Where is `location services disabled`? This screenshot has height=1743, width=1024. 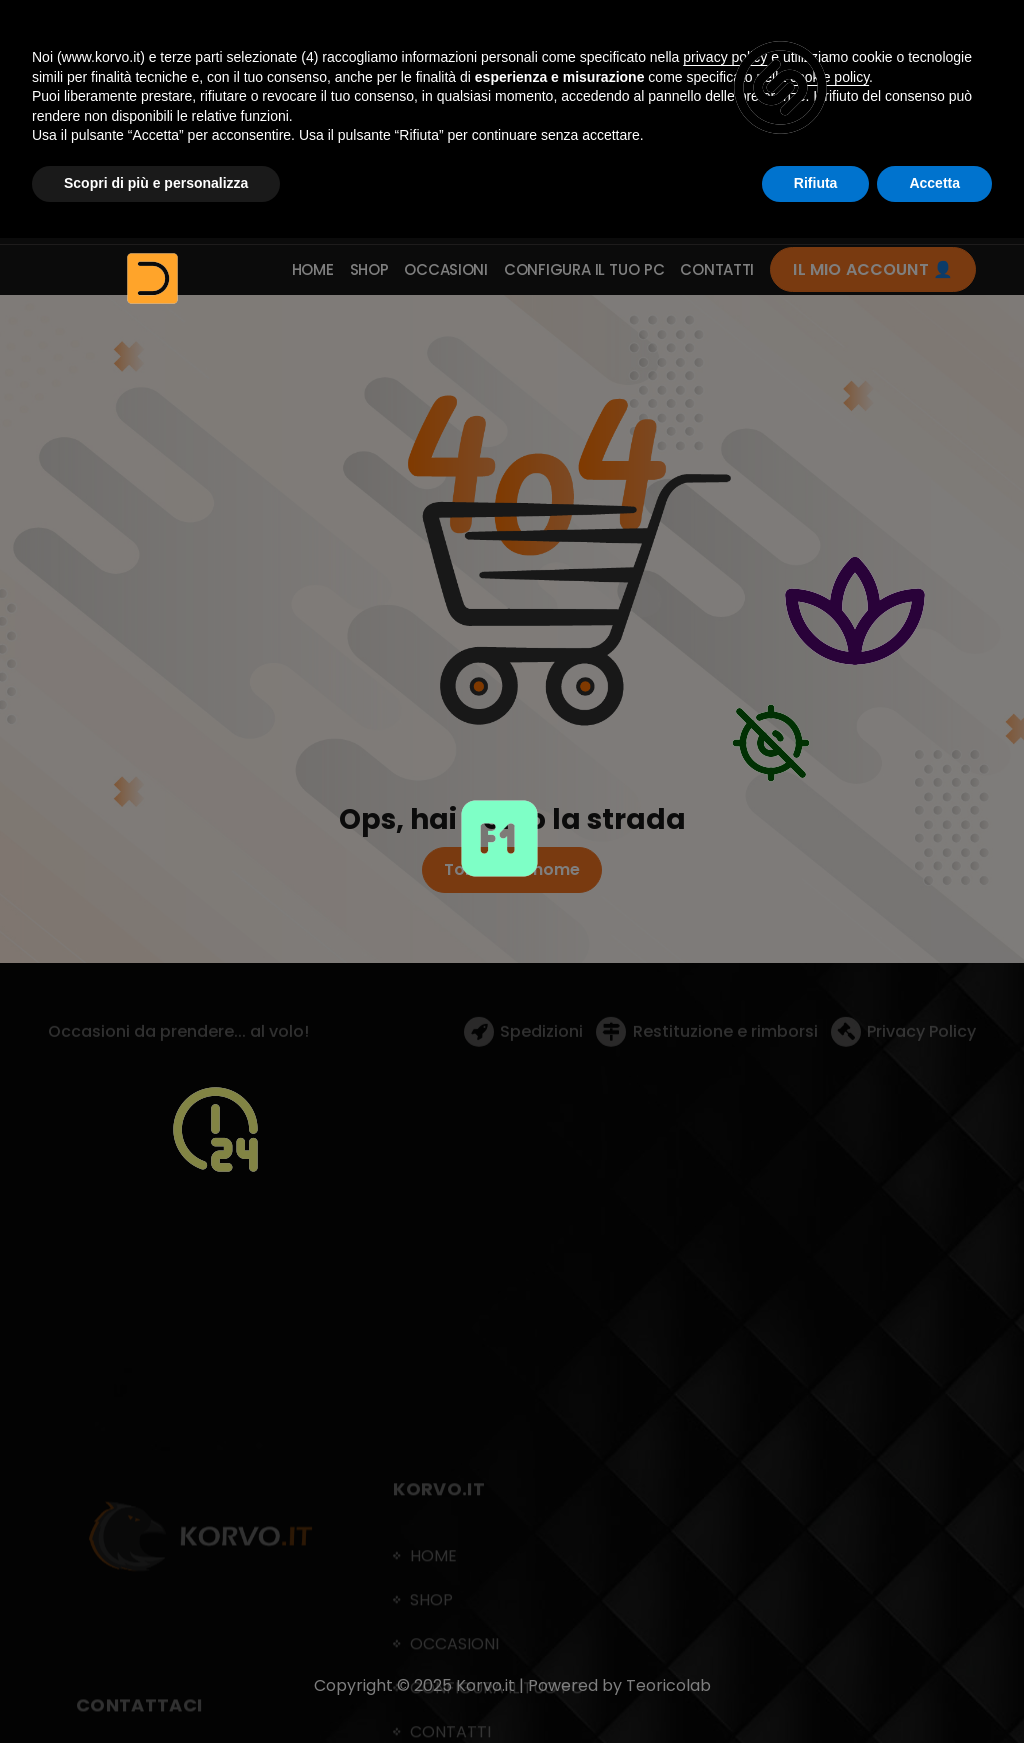 location services disabled is located at coordinates (771, 743).